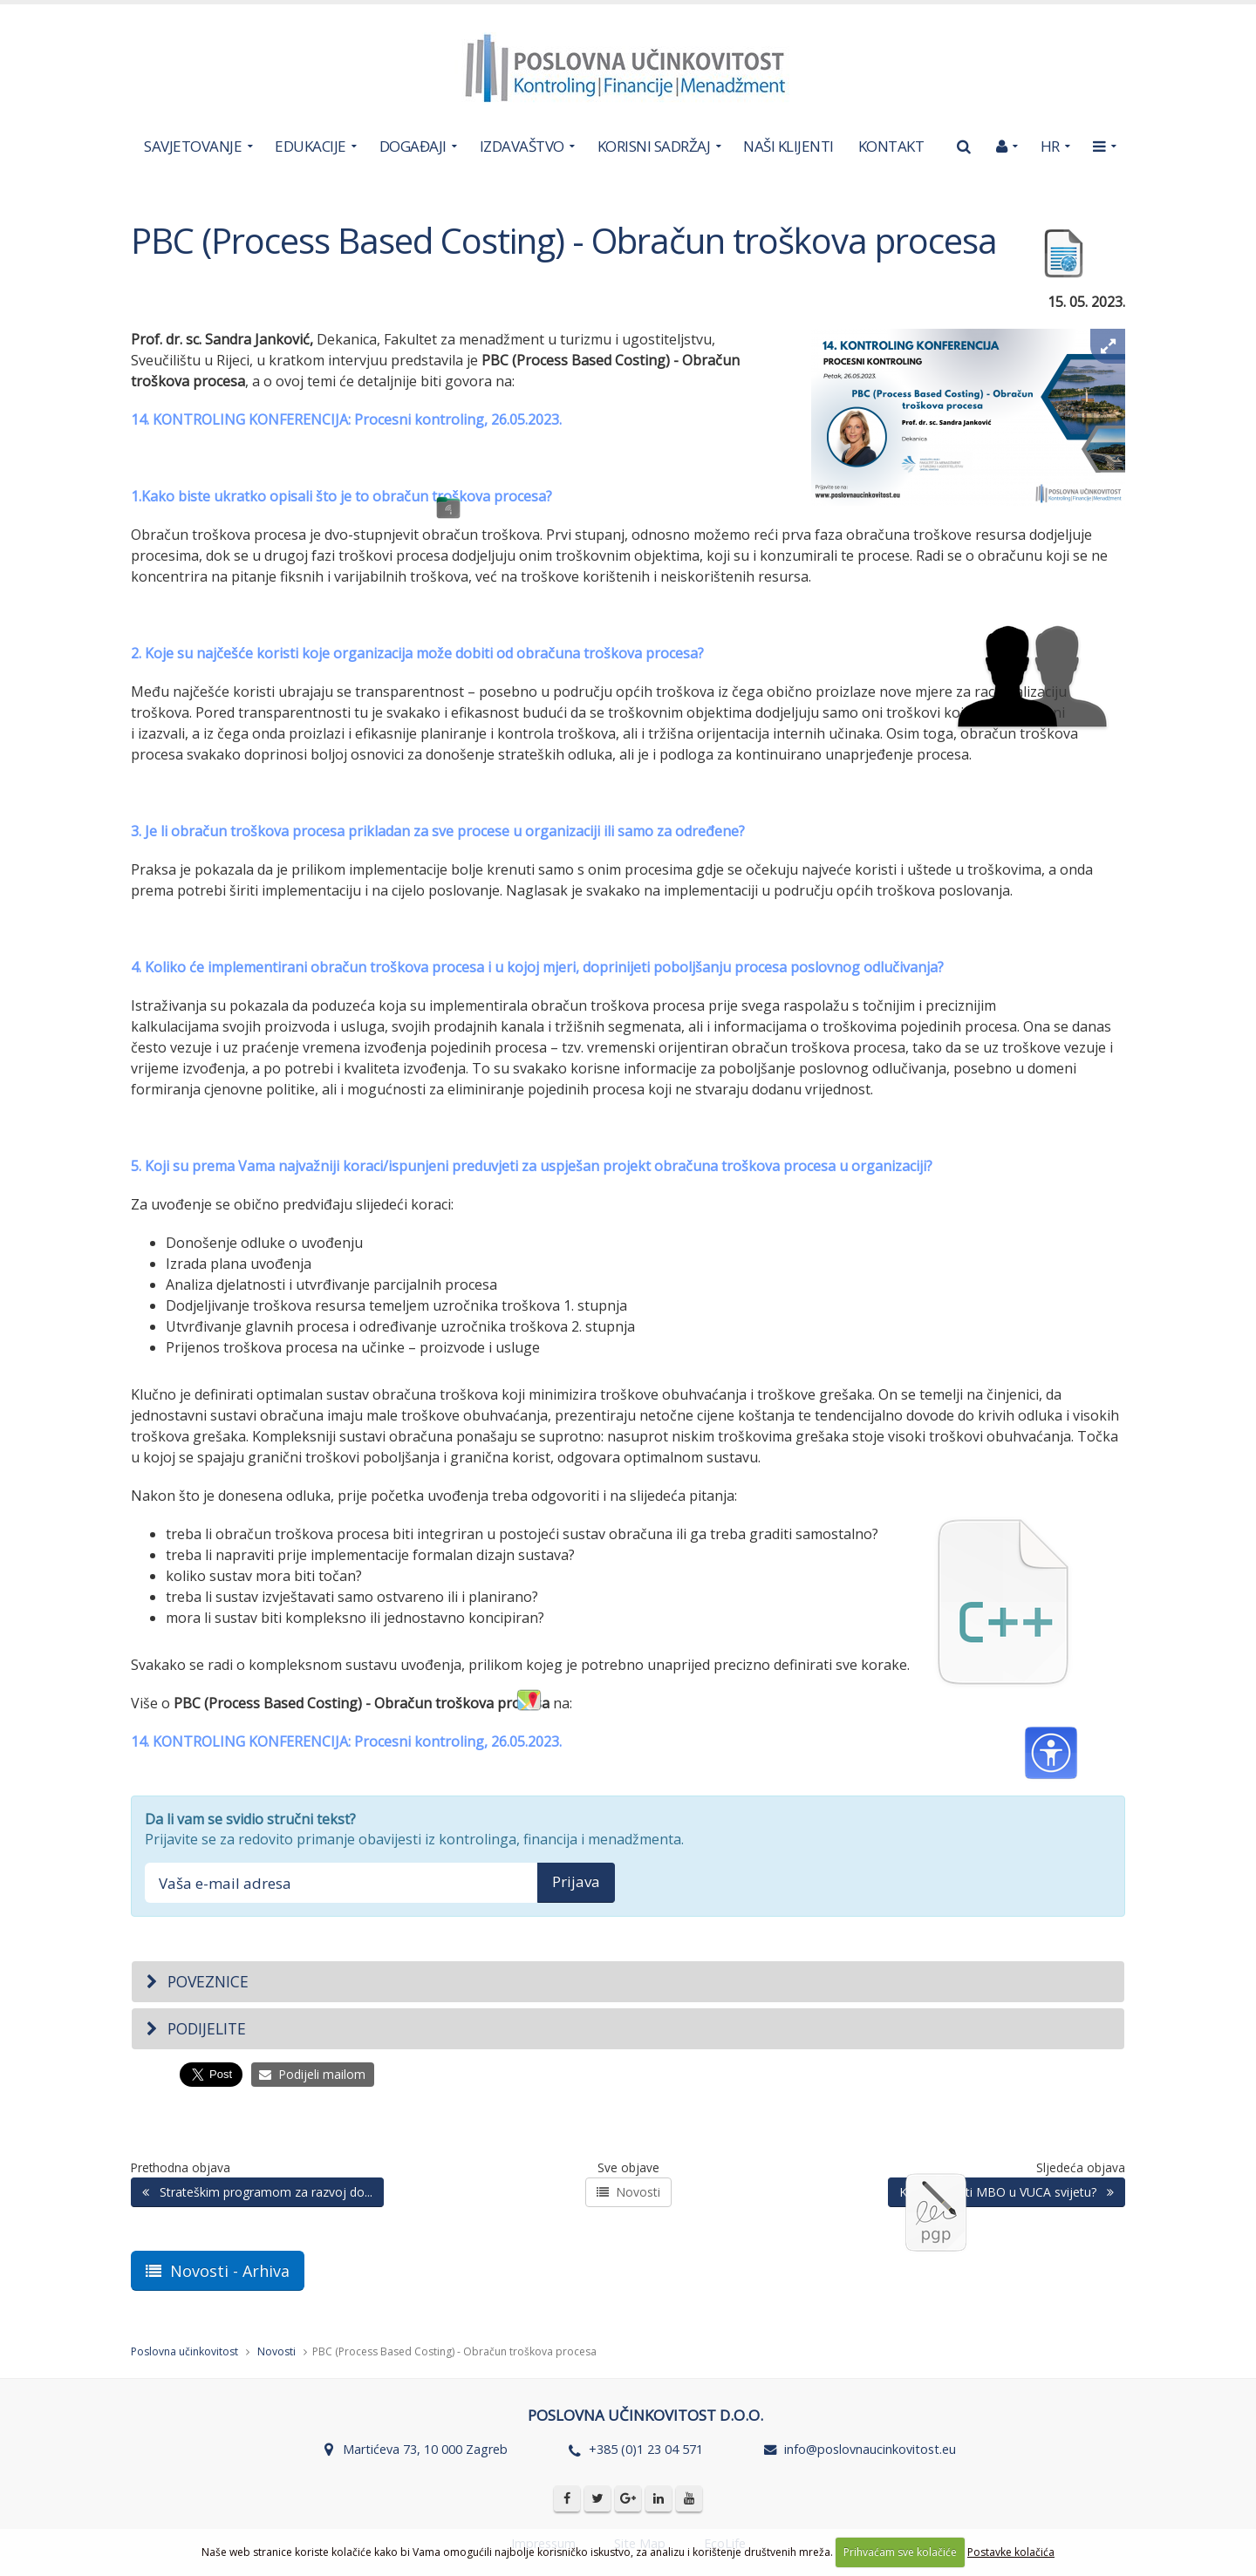 The width and height of the screenshot is (1256, 2576). I want to click on view storage used by other users on this device, so click(1034, 664).